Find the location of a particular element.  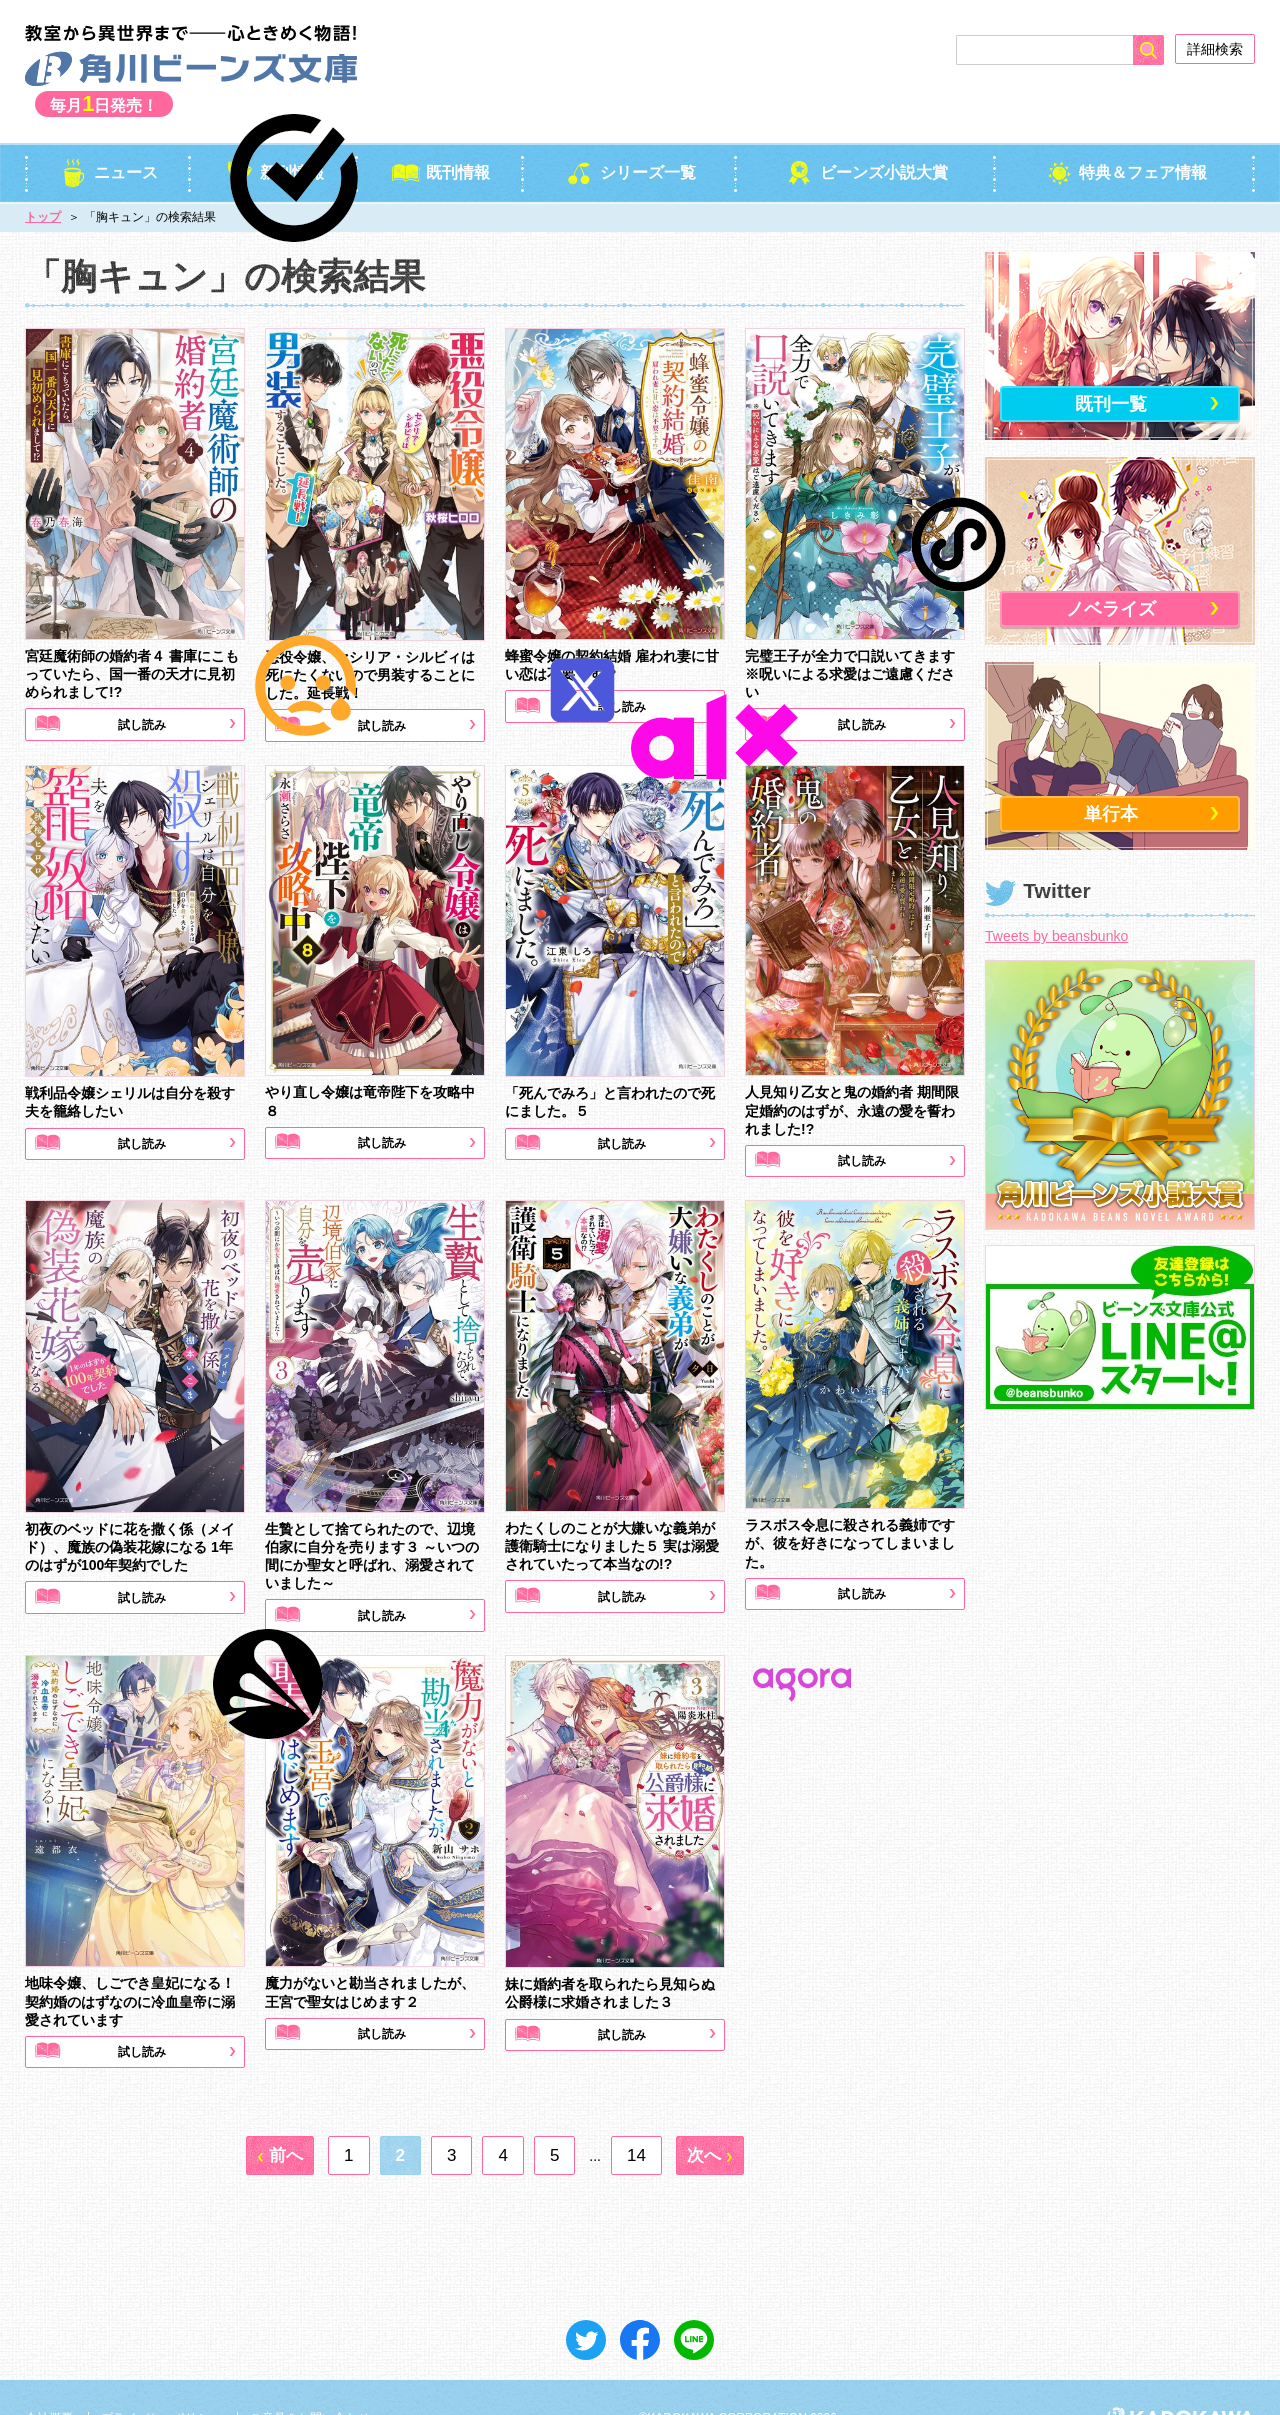

open avast antivirus application is located at coordinates (268, 1684).